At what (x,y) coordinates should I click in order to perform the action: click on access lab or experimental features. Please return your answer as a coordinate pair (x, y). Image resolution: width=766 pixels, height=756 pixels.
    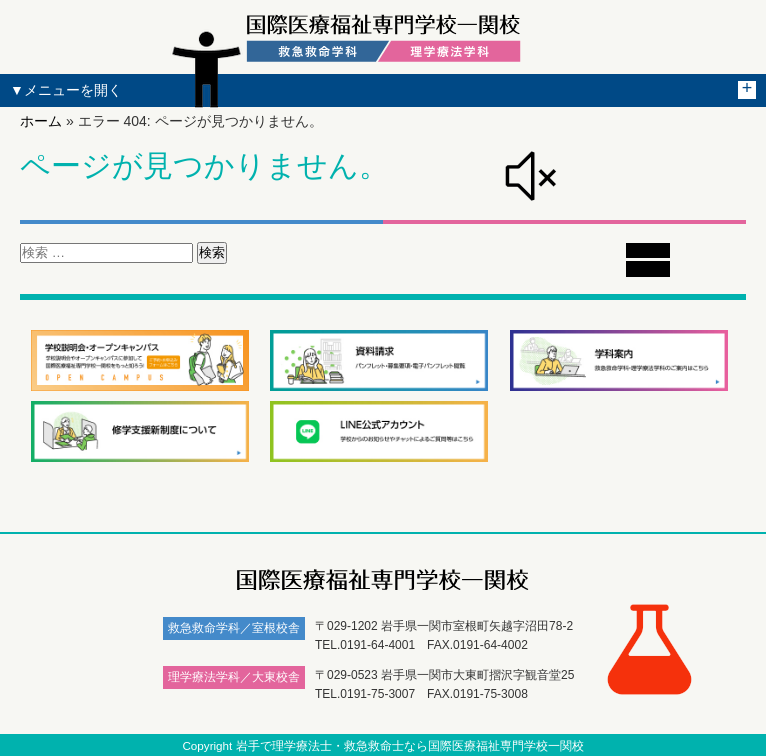
    Looking at the image, I should click on (649, 649).